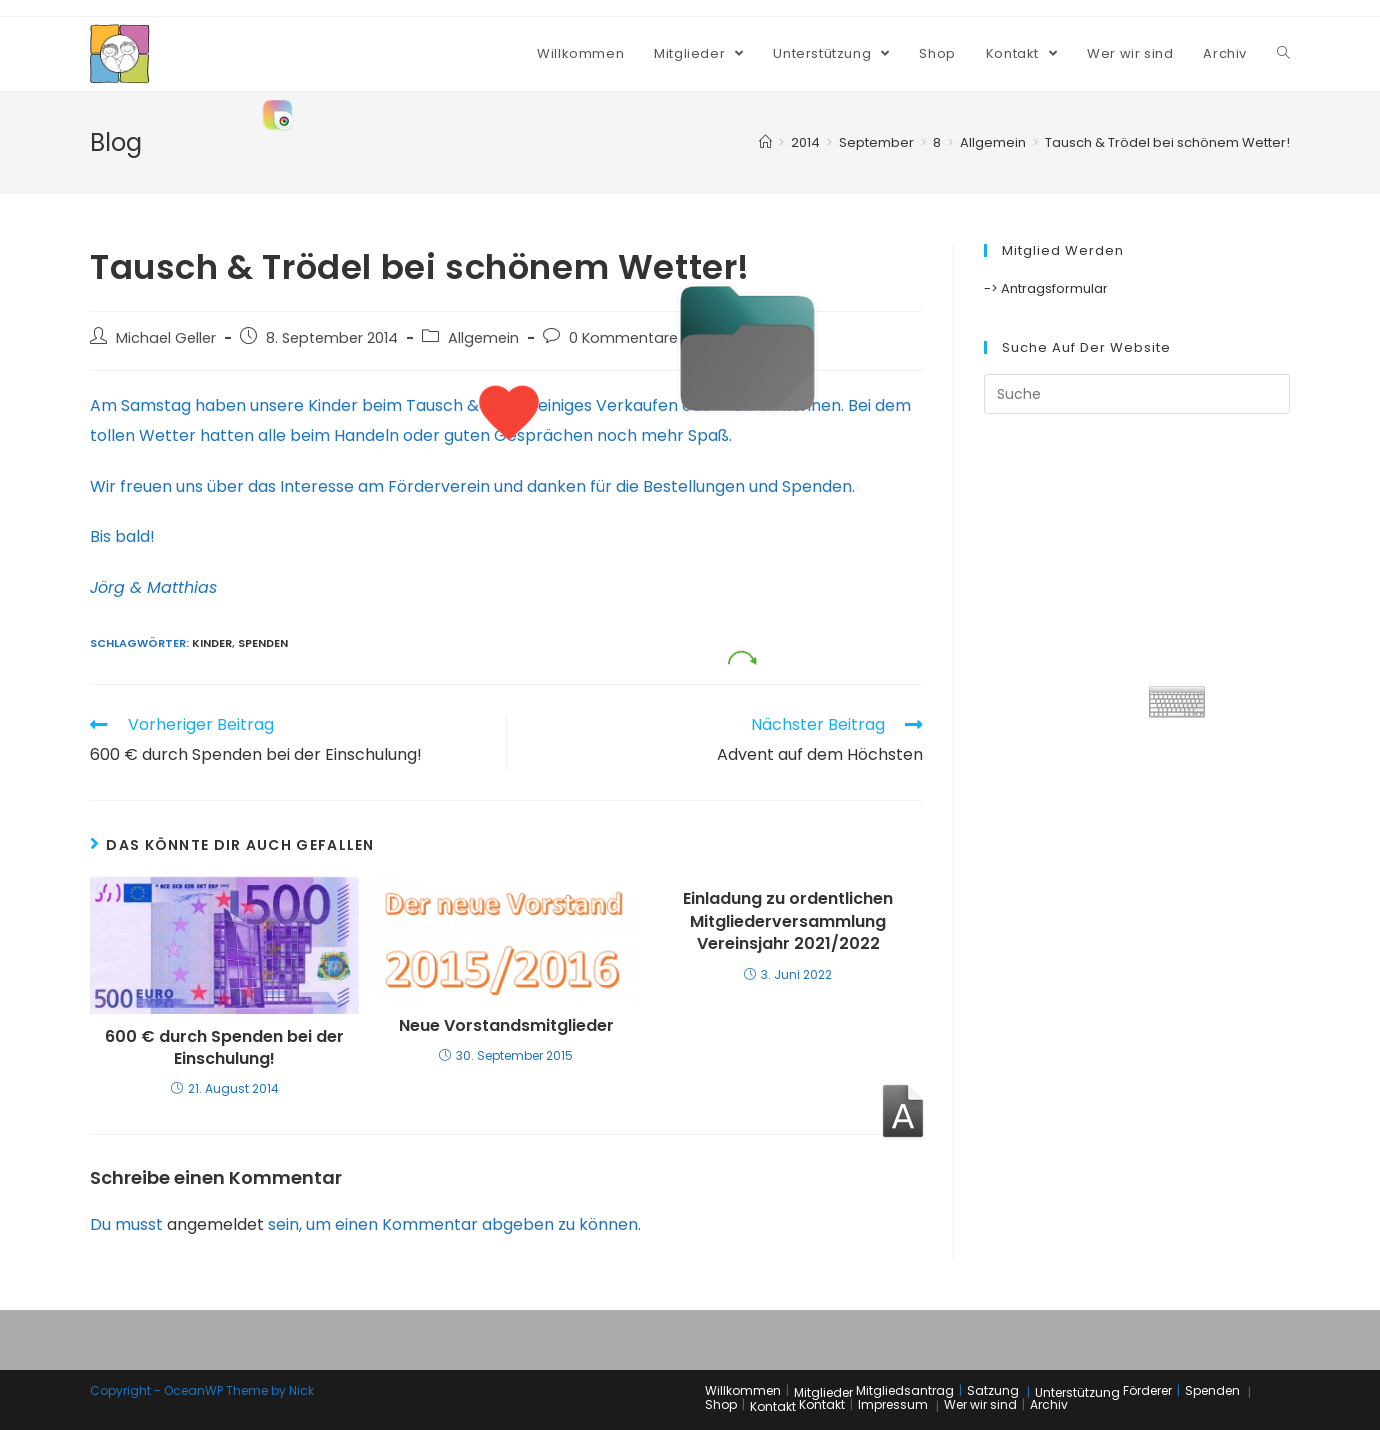 Image resolution: width=1380 pixels, height=1430 pixels. Describe the element at coordinates (903, 1112) in the screenshot. I see `a generic font file` at that location.